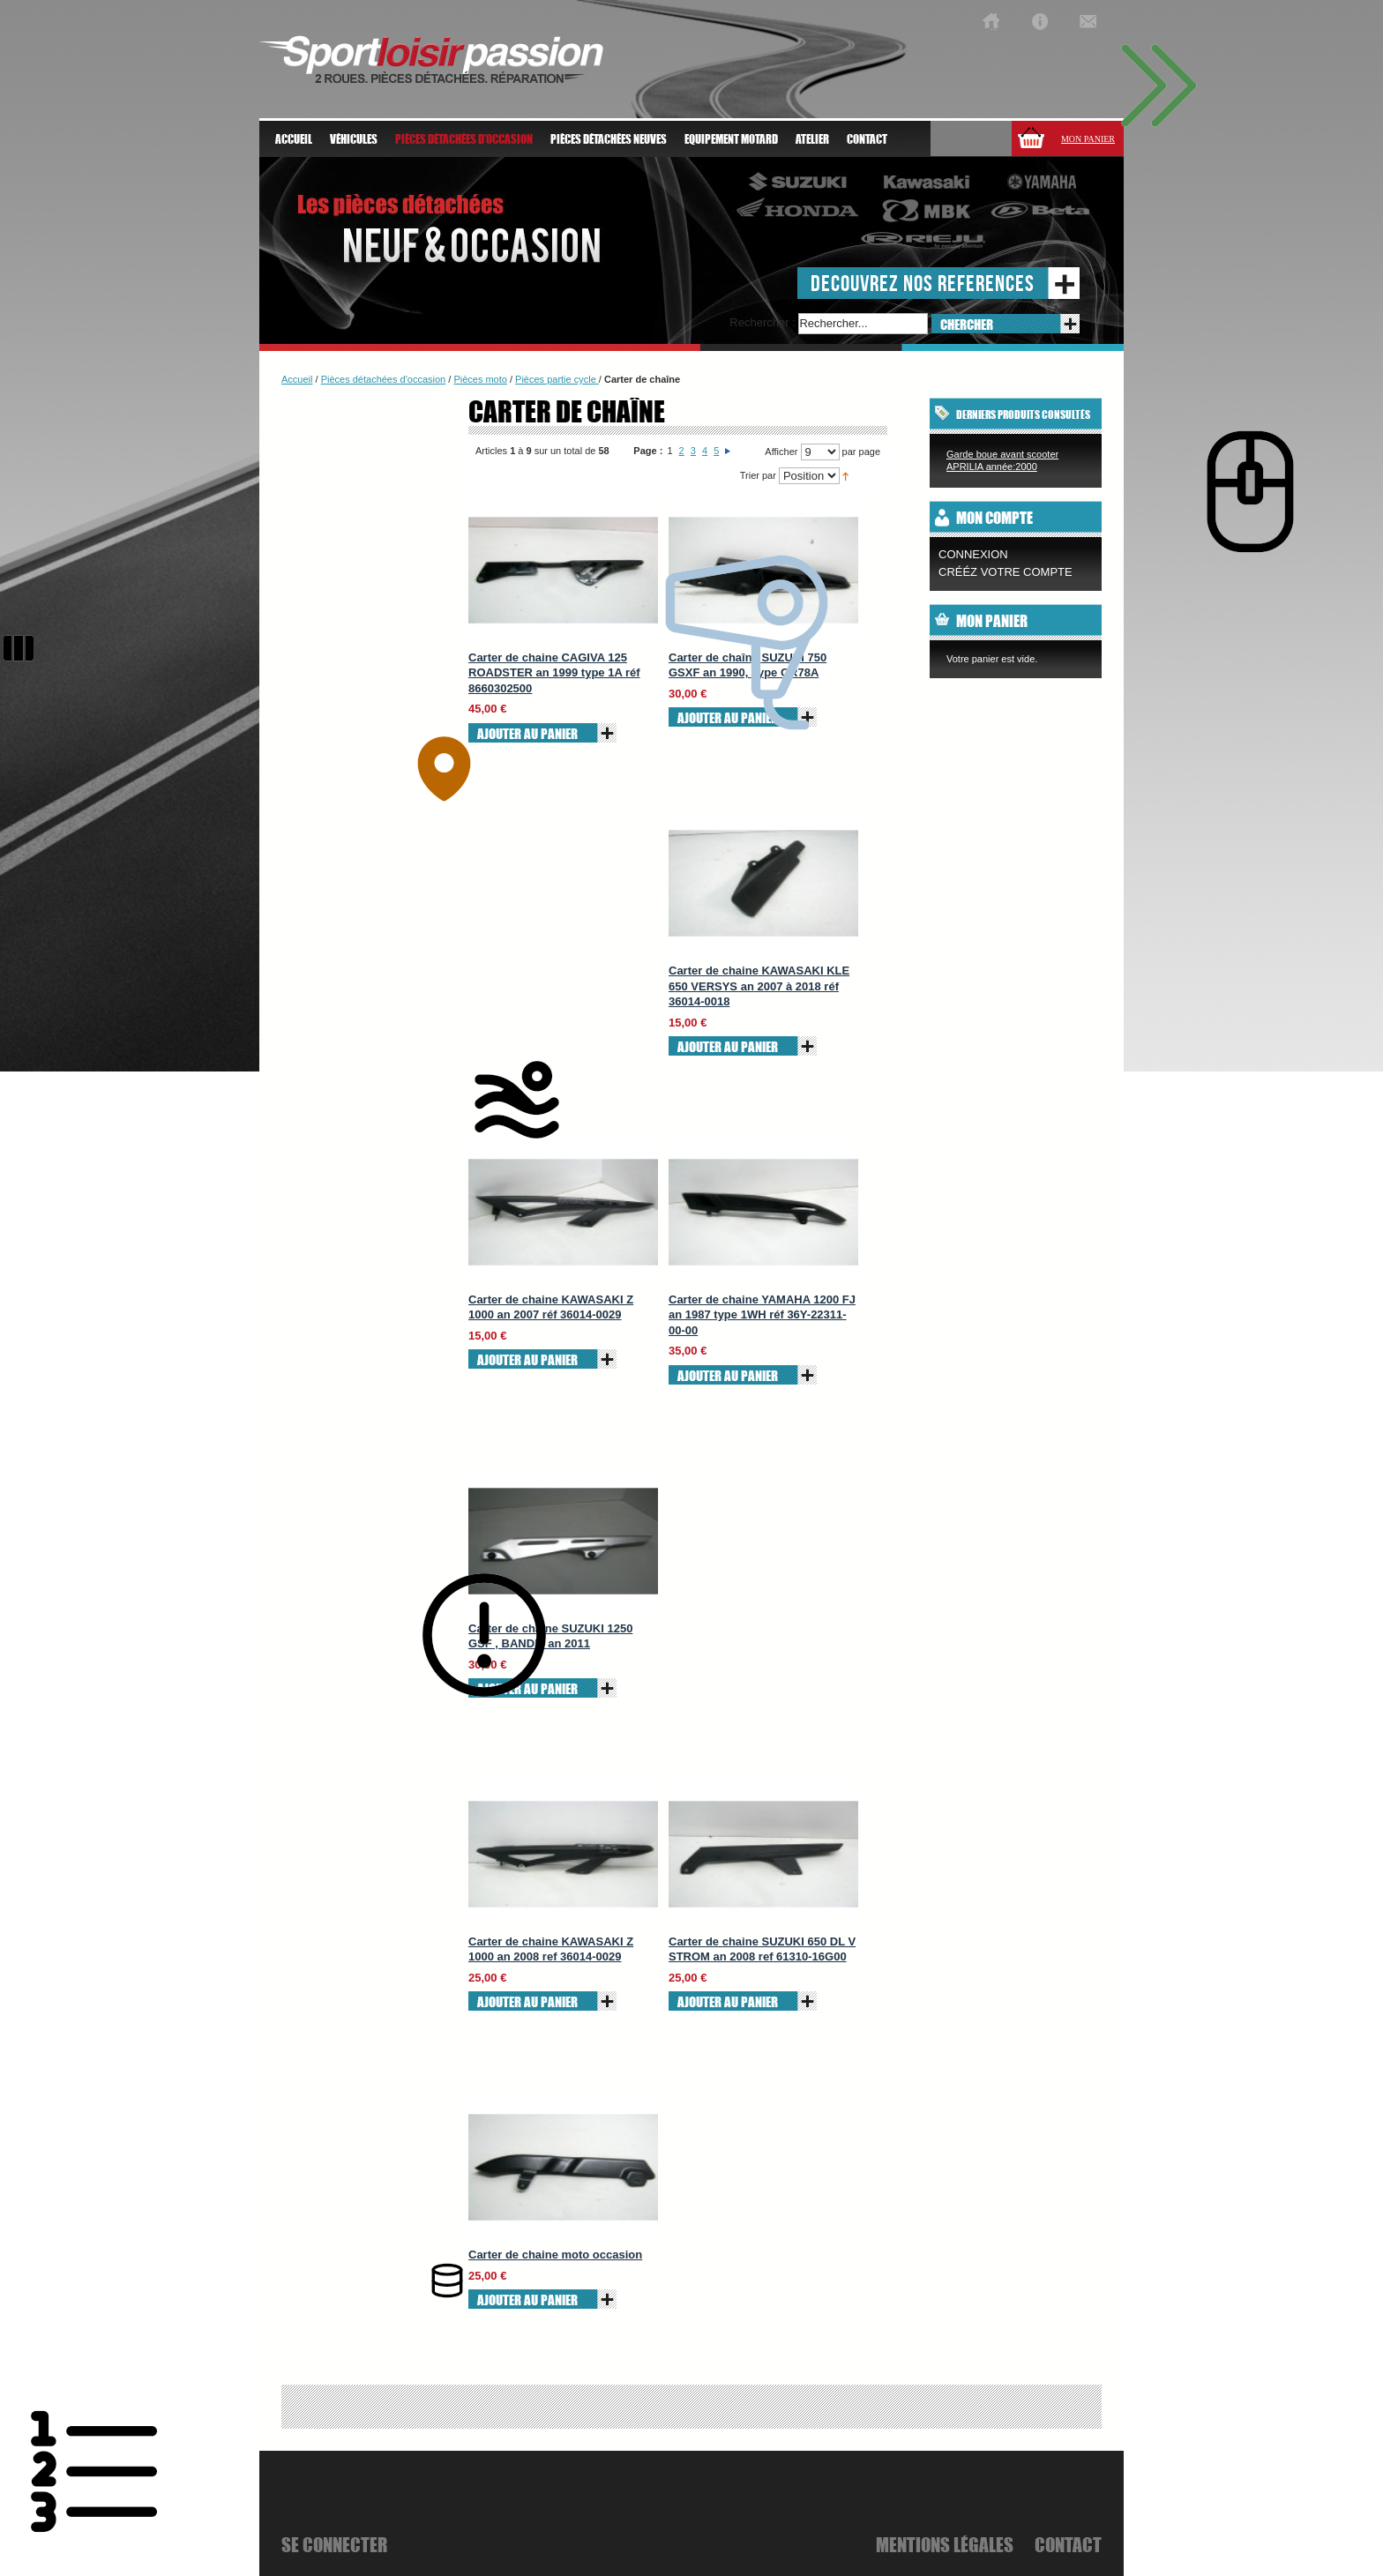 This screenshot has width=1383, height=2576. Describe the element at coordinates (444, 767) in the screenshot. I see `view location on map` at that location.